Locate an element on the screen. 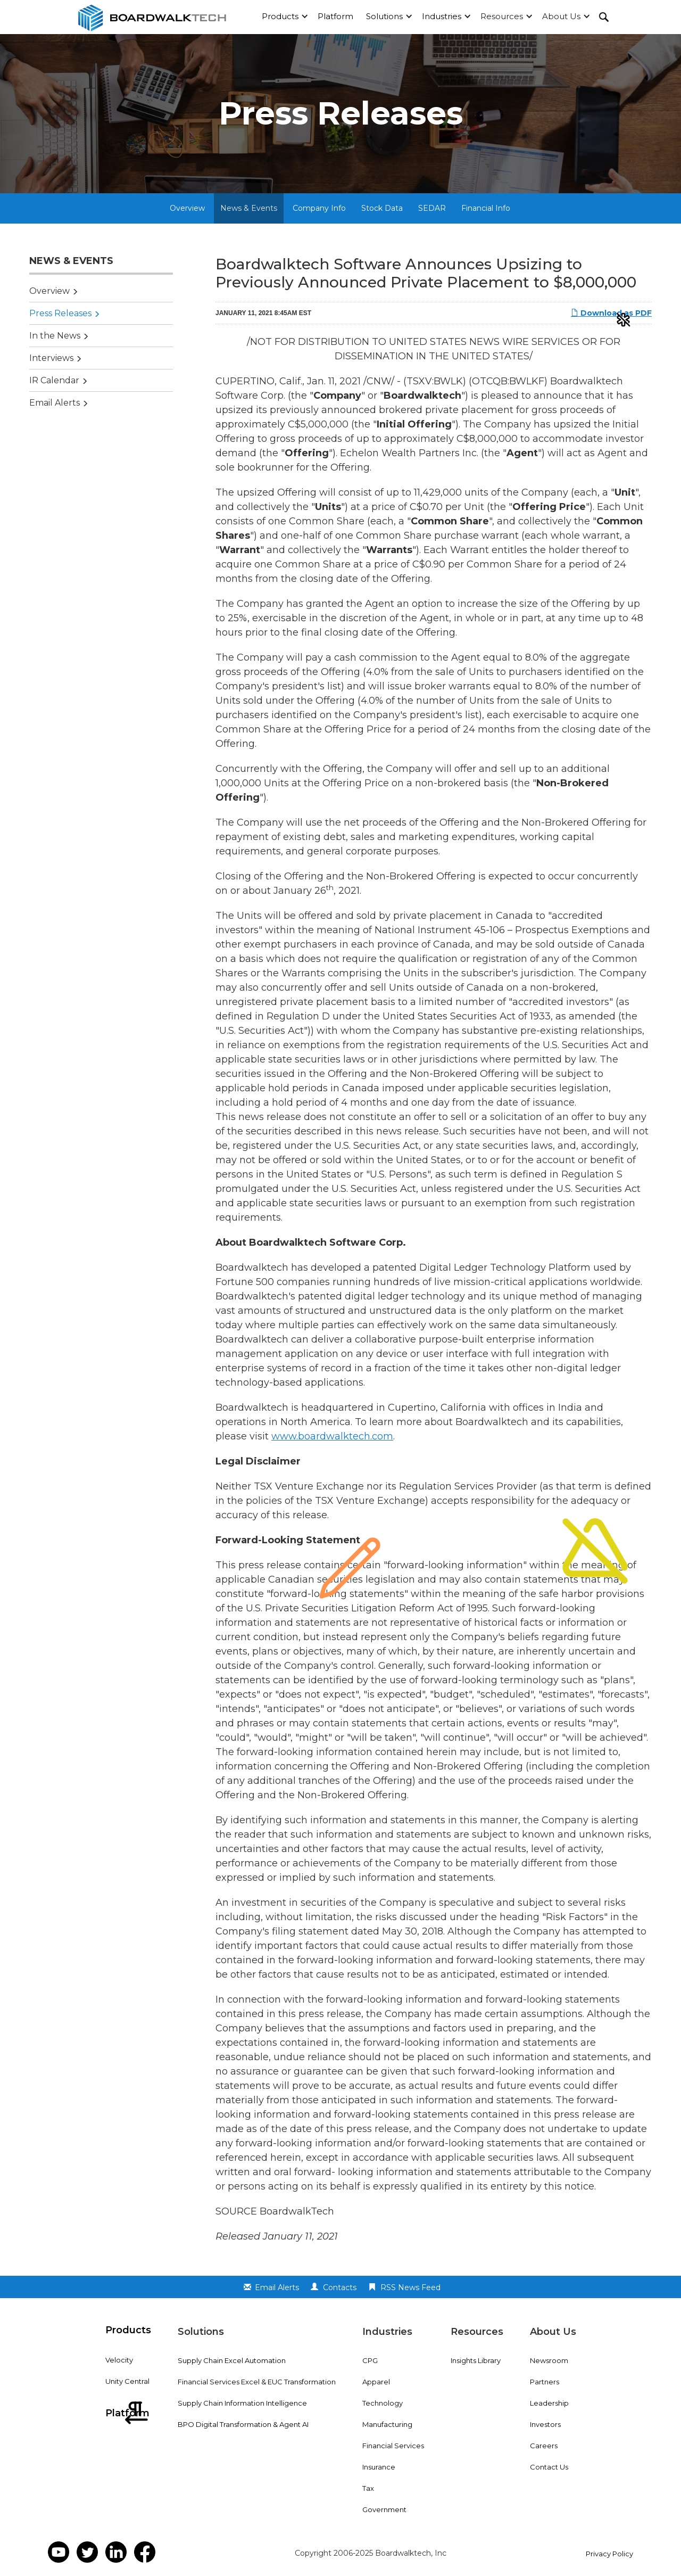 The width and height of the screenshot is (681, 2576). decrease paragraph indent is located at coordinates (136, 2413).